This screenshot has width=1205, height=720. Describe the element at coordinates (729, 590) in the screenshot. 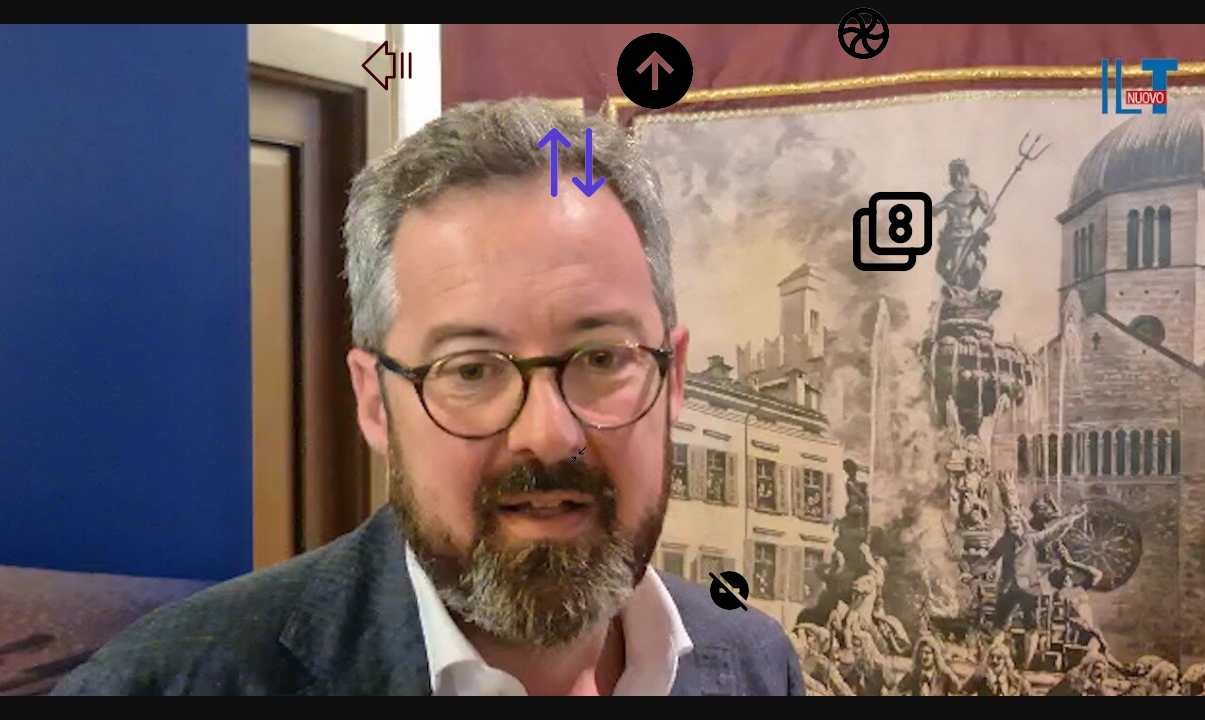

I see `disable do not disturb mode` at that location.